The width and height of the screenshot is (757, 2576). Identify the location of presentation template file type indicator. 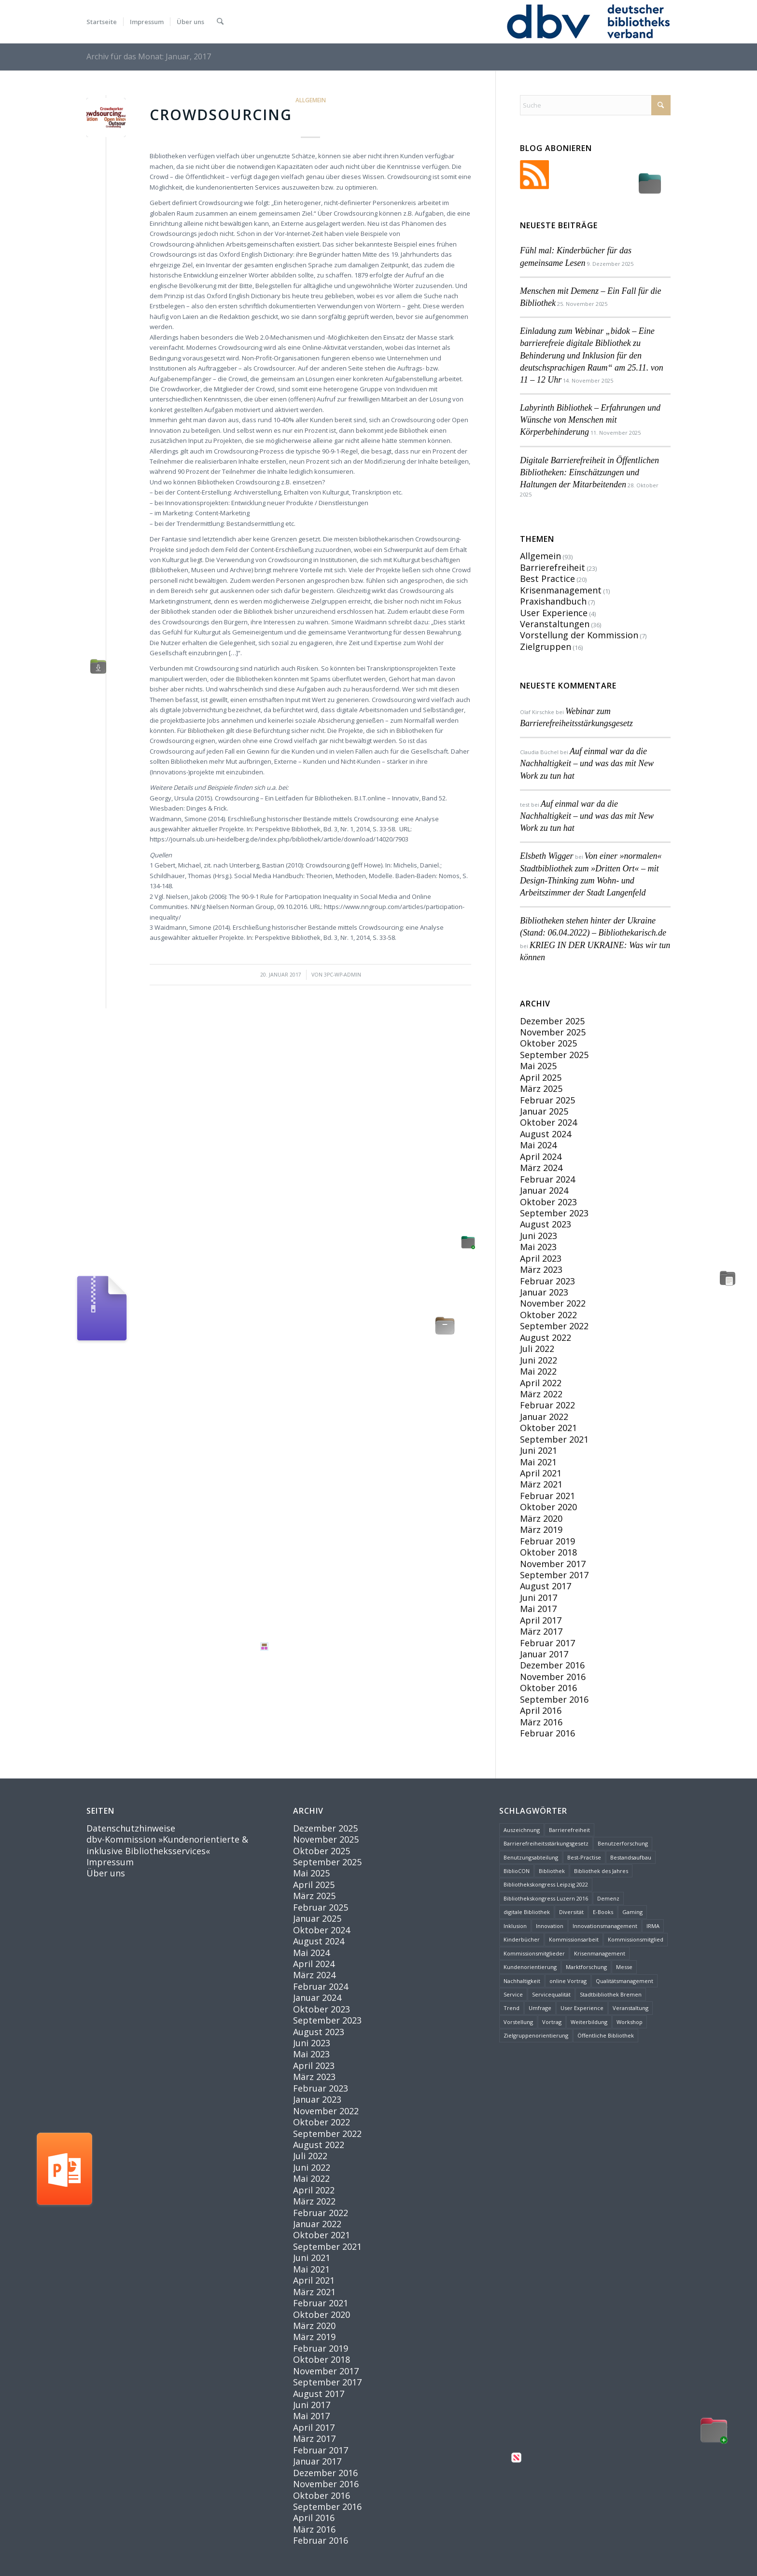
(64, 2170).